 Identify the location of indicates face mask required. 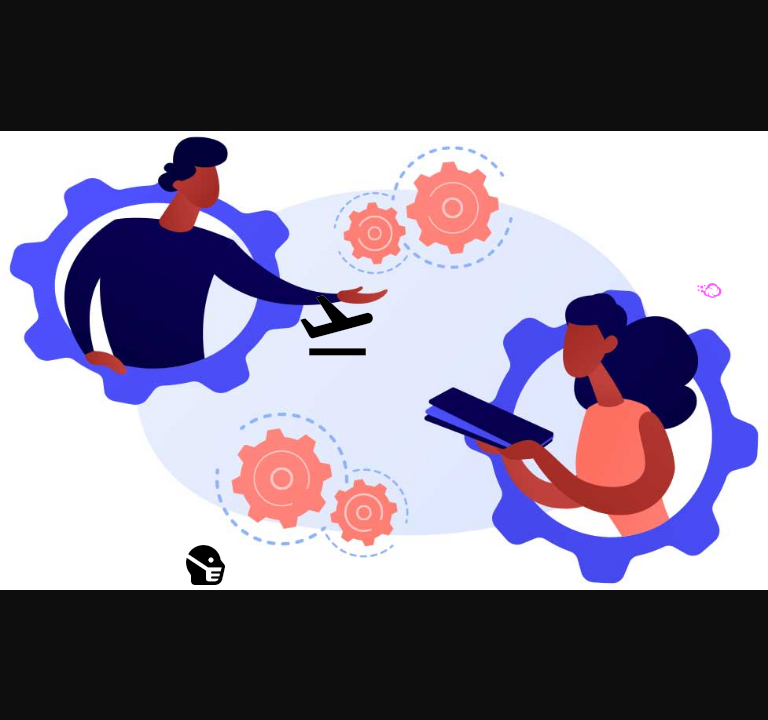
(206, 565).